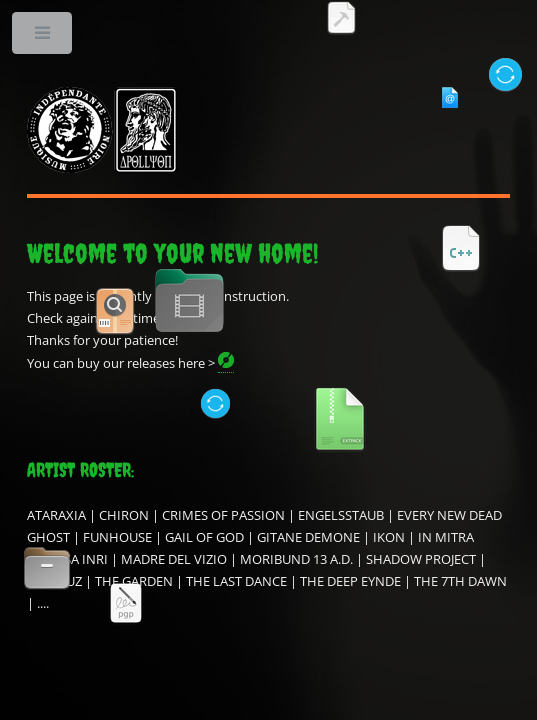  What do you see at coordinates (47, 568) in the screenshot?
I see `open file manager application` at bounding box center [47, 568].